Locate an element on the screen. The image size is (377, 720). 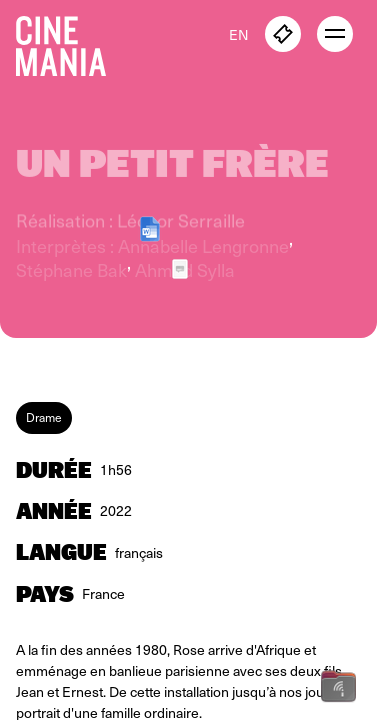
a SAMI subtitle or caption file is located at coordinates (180, 269).